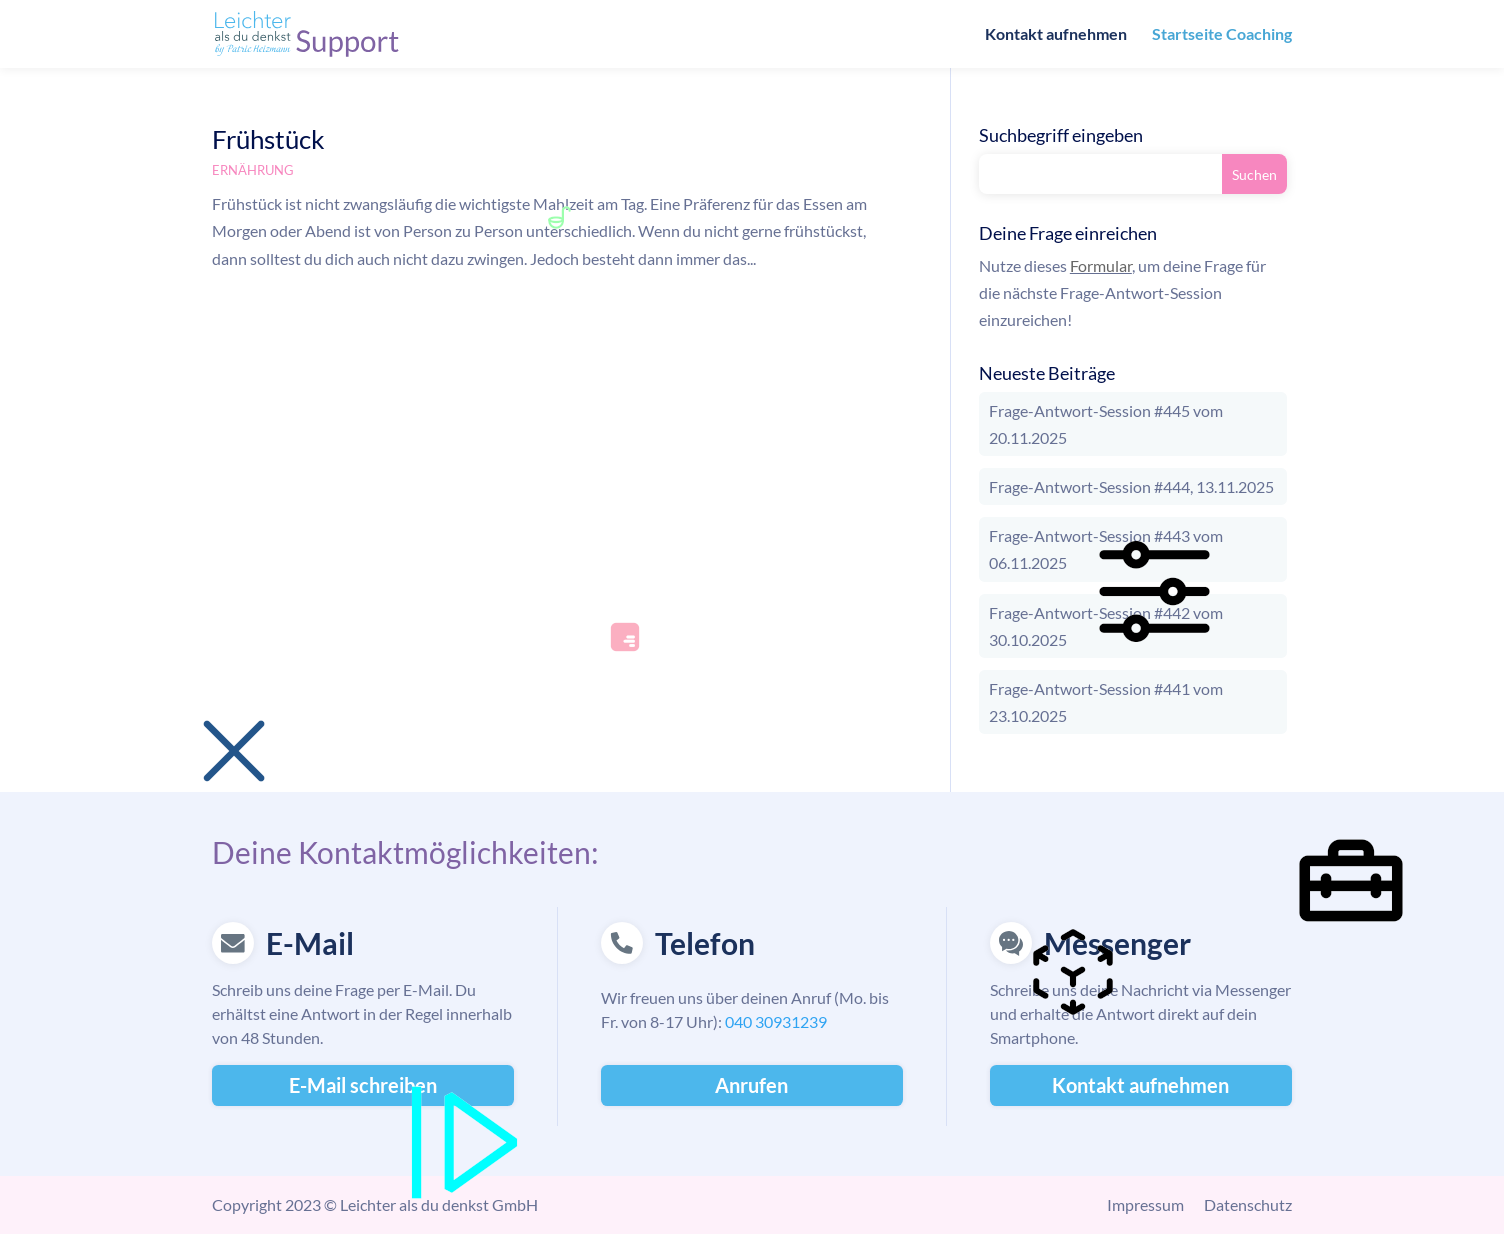  I want to click on access tools and utilities, so click(1351, 884).